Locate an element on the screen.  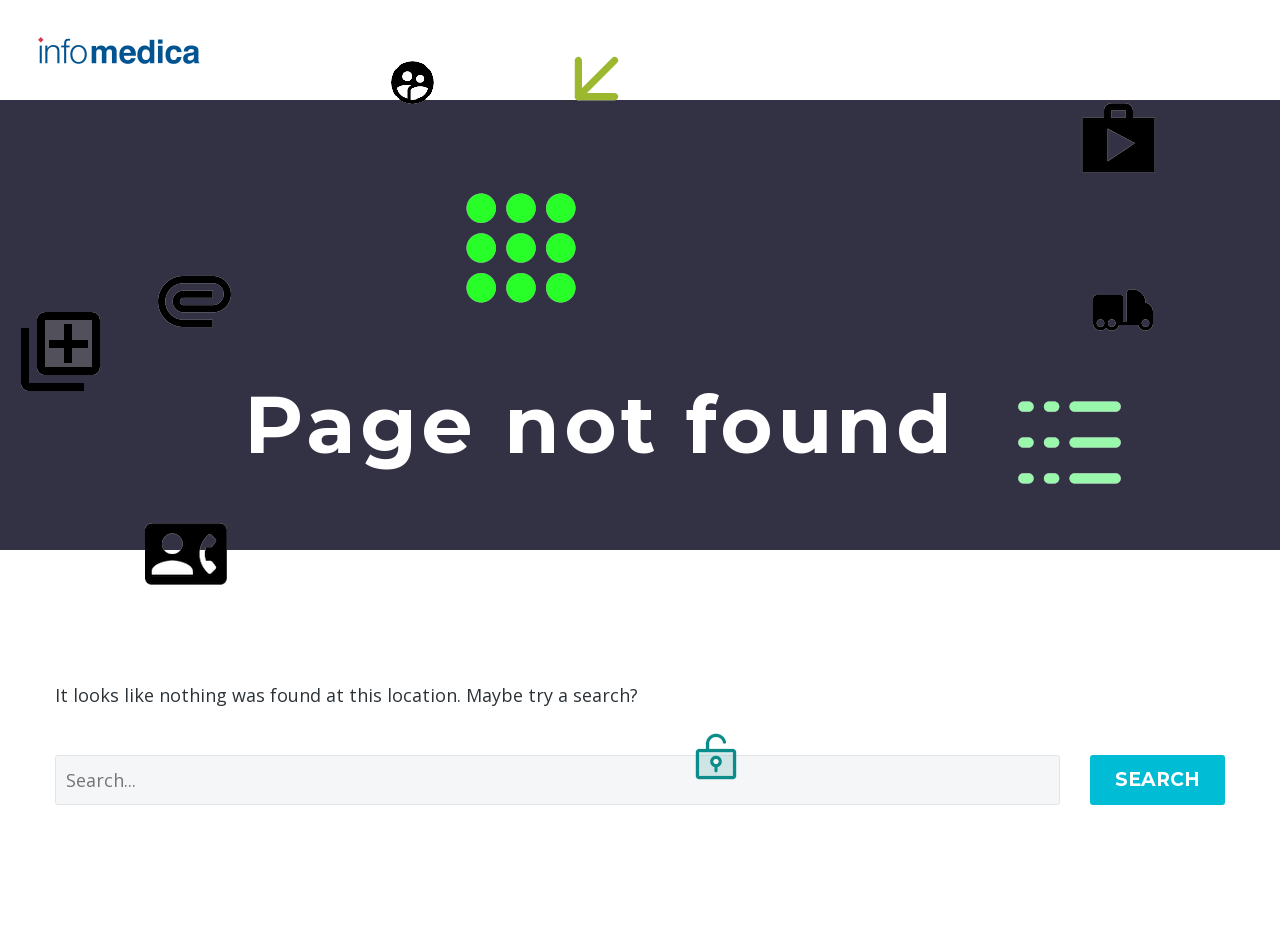
navigate to the bottom-left corner is located at coordinates (596, 78).